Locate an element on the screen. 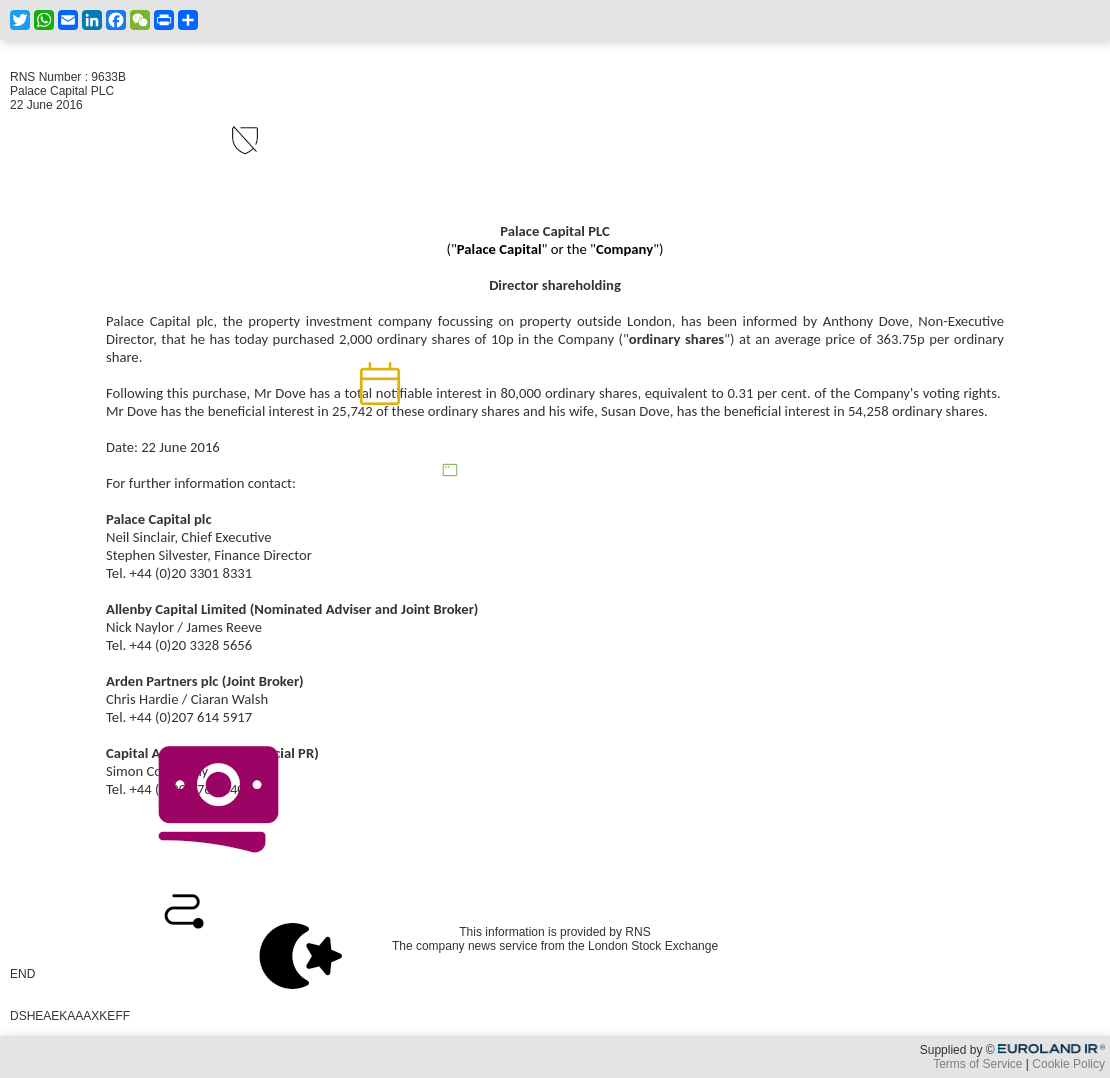 Image resolution: width=1110 pixels, height=1078 pixels. view or edit a route path is located at coordinates (184, 909).